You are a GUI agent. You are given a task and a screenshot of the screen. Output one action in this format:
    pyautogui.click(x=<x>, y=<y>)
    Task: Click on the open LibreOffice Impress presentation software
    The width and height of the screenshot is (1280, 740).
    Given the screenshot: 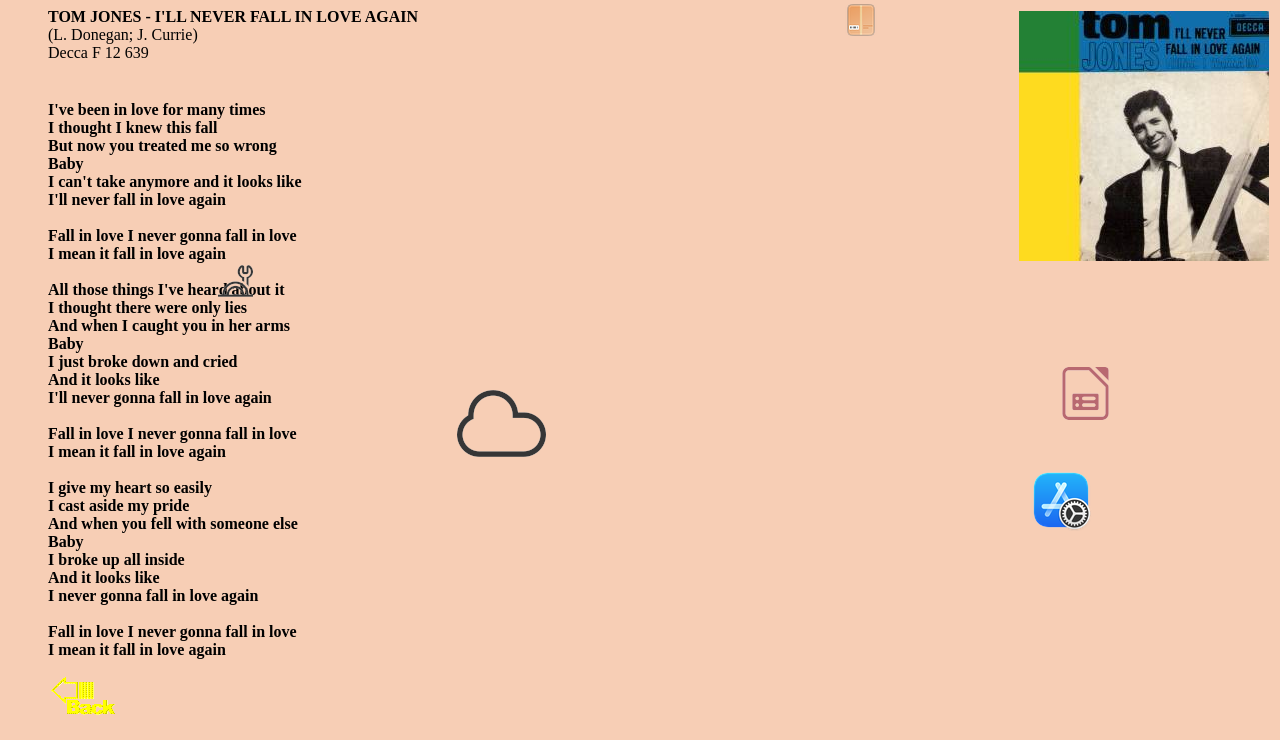 What is the action you would take?
    pyautogui.click(x=1085, y=393)
    